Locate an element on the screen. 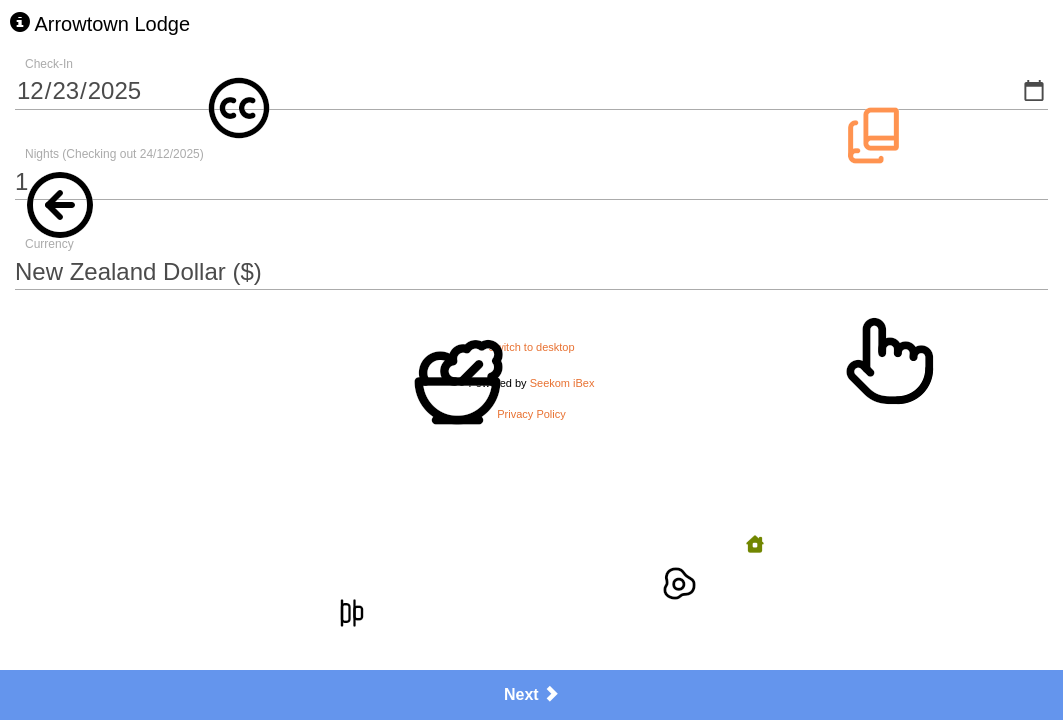 Image resolution: width=1063 pixels, height=720 pixels. go back to the previous screen is located at coordinates (60, 205).